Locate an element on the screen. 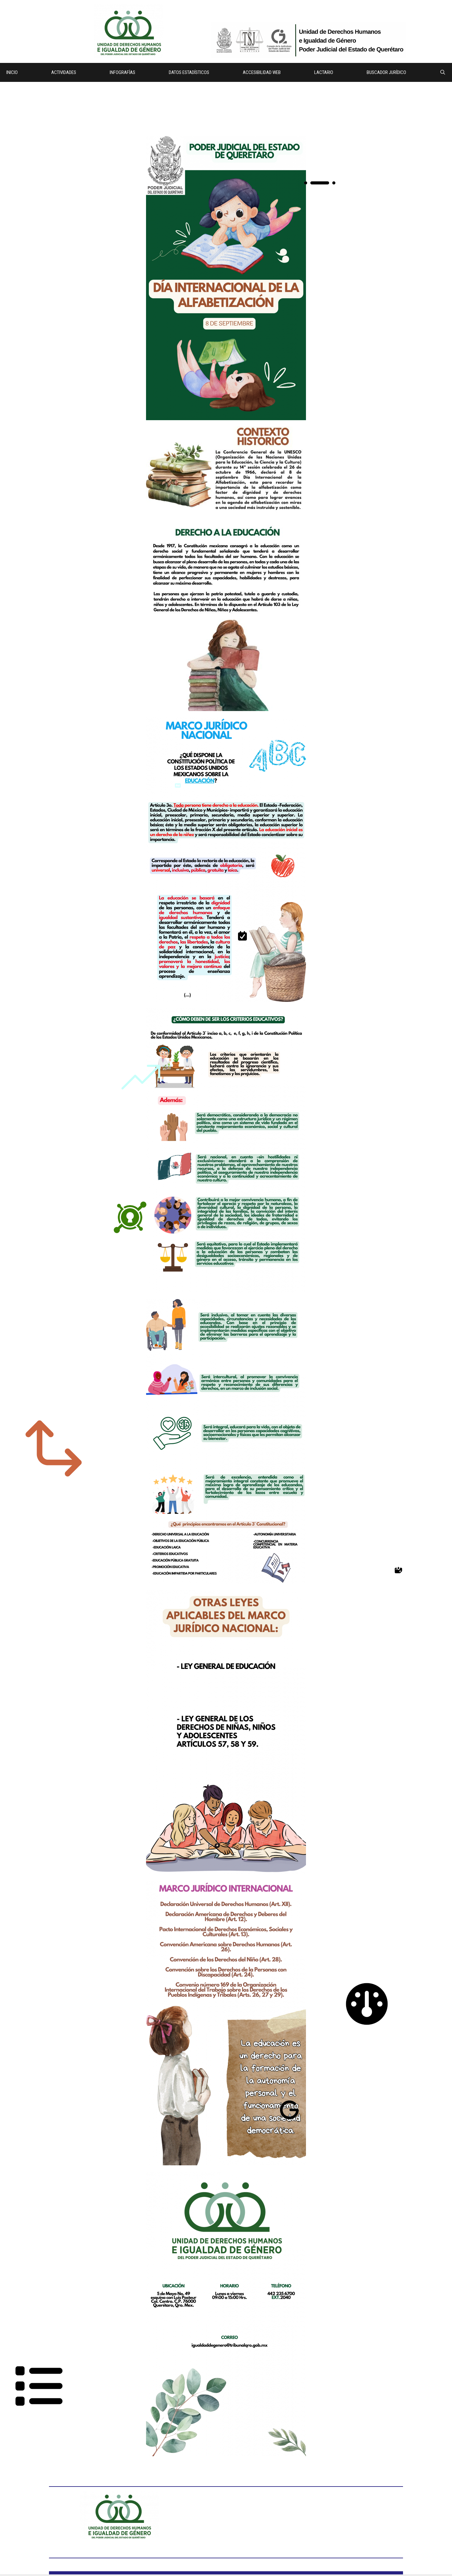 The image size is (452, 2576). view current performance or speed level is located at coordinates (367, 2004).